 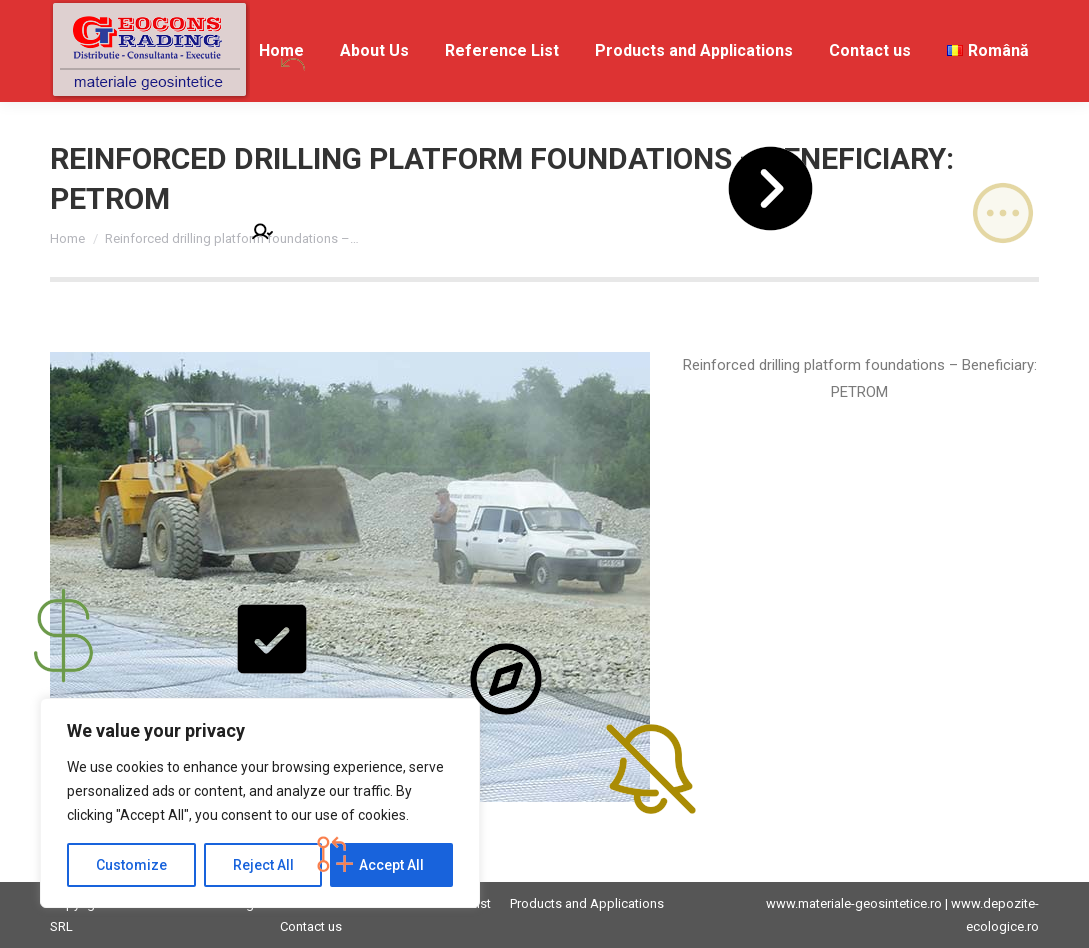 I want to click on undo previous action, so click(x=293, y=63).